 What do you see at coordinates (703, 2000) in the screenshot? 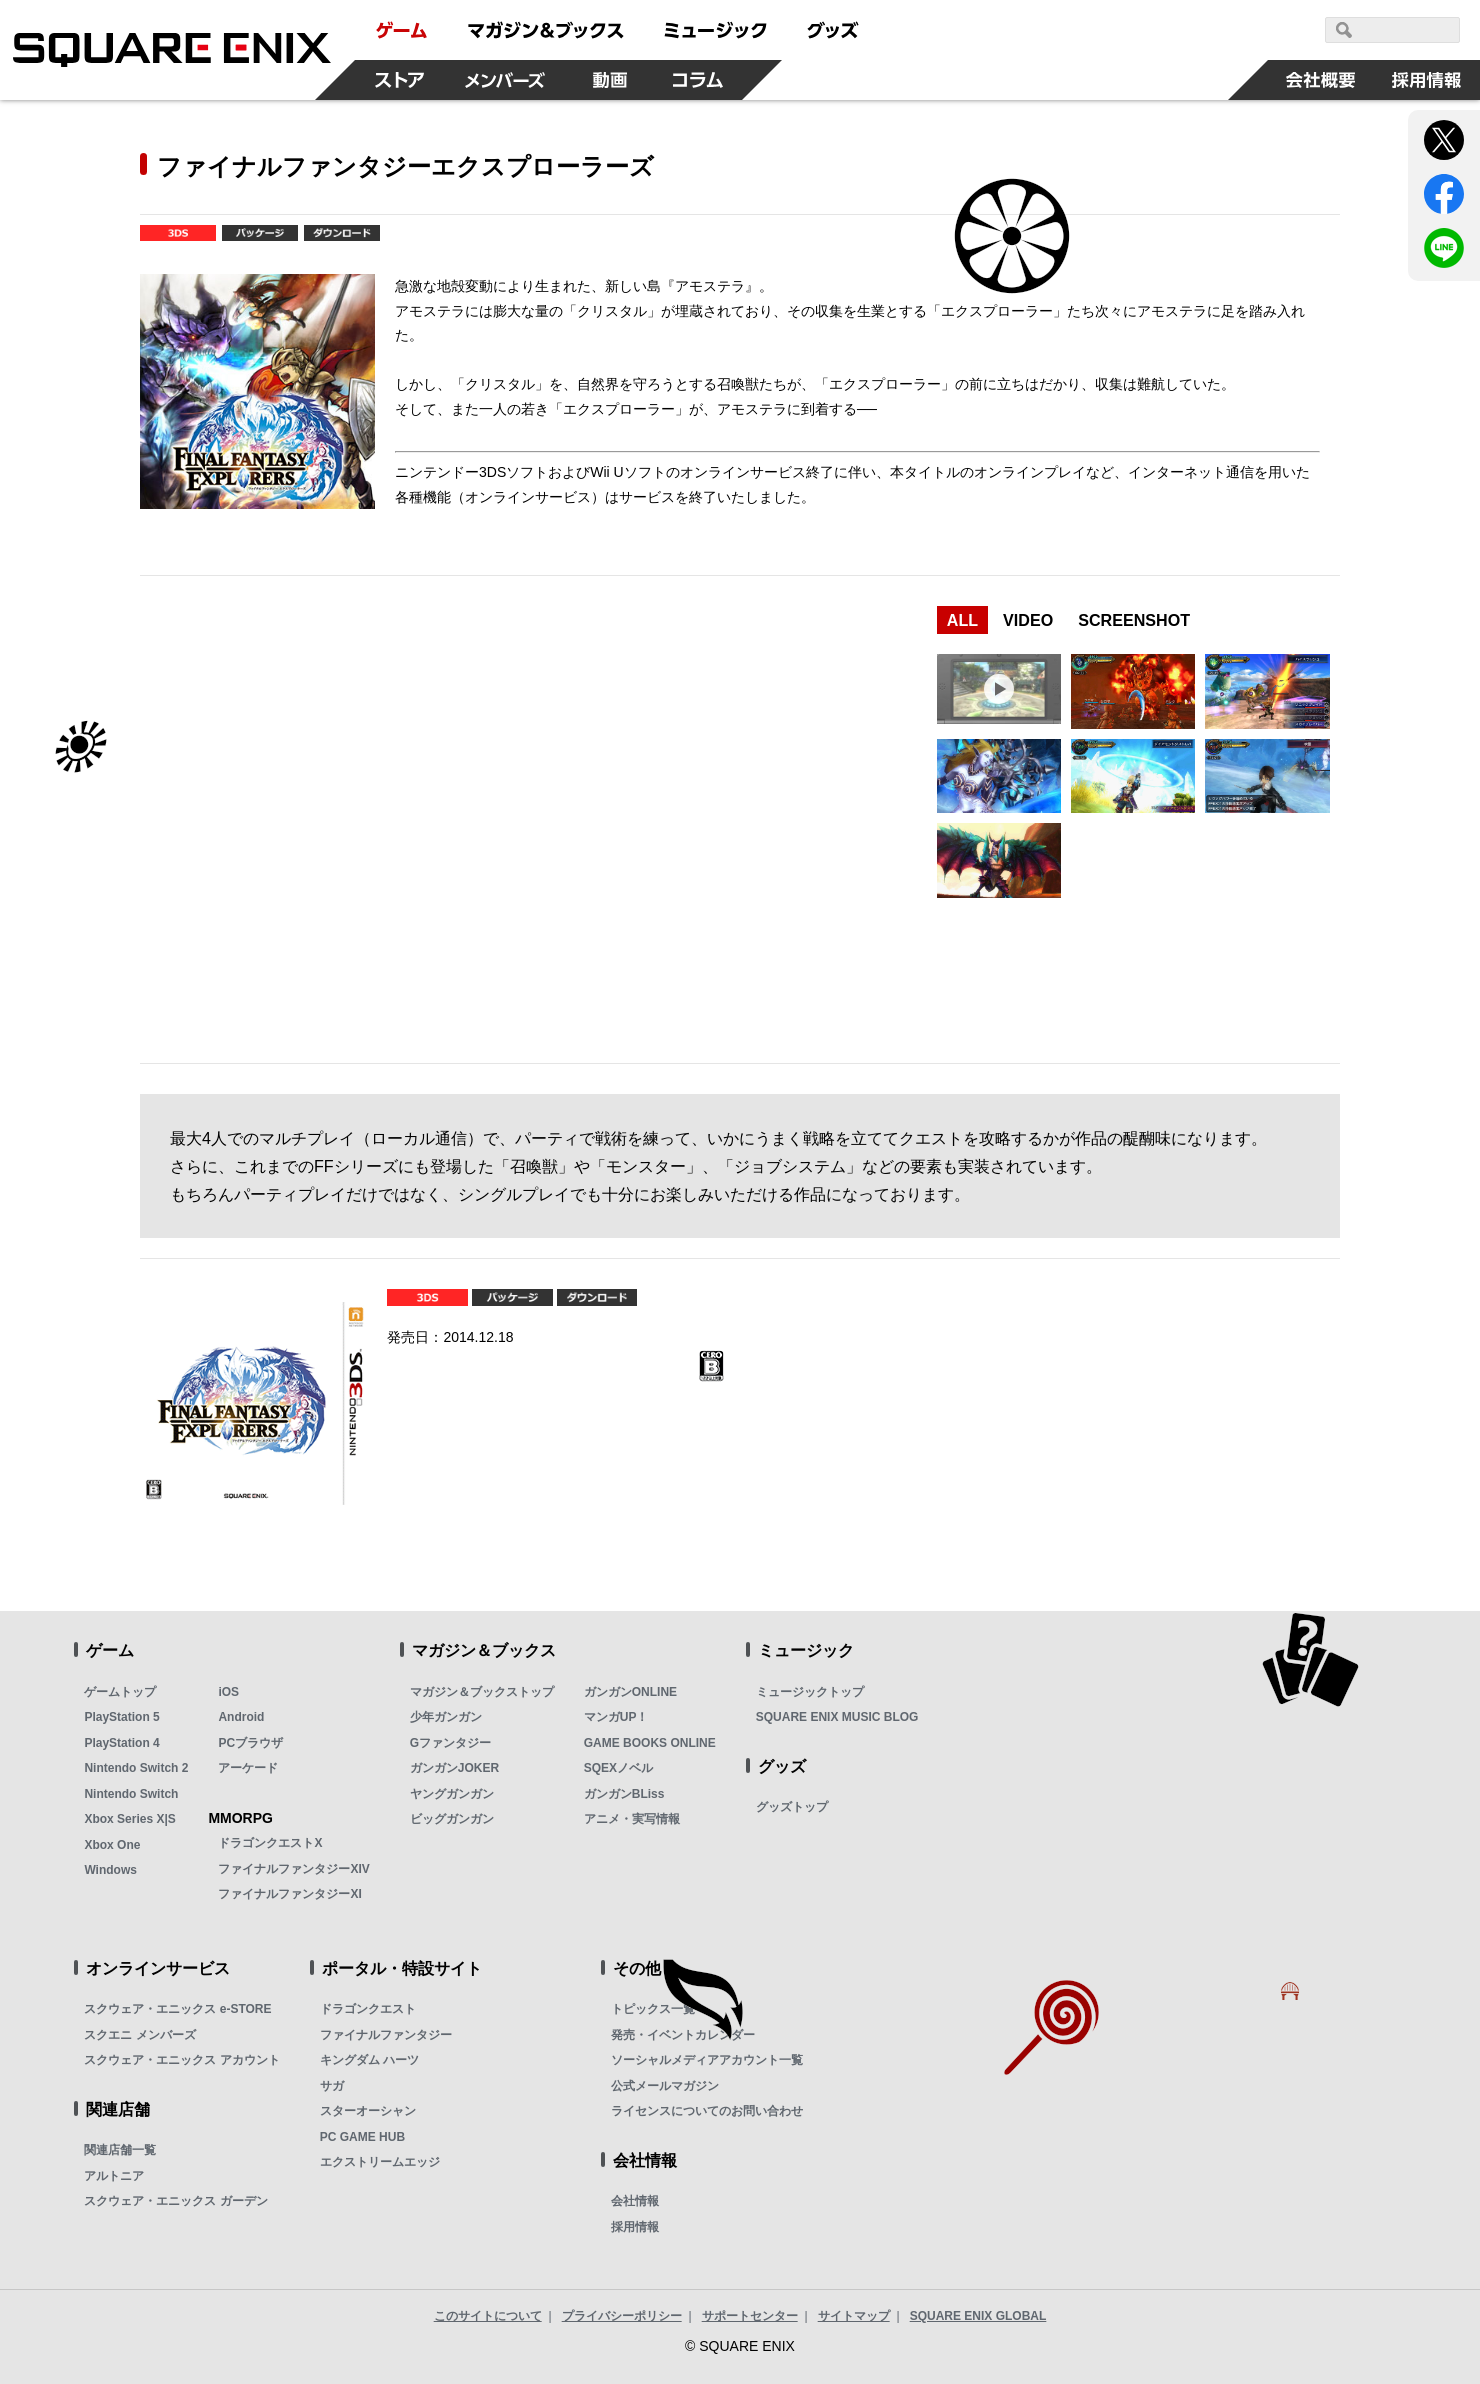
I see `view your travel itinerary` at bounding box center [703, 2000].